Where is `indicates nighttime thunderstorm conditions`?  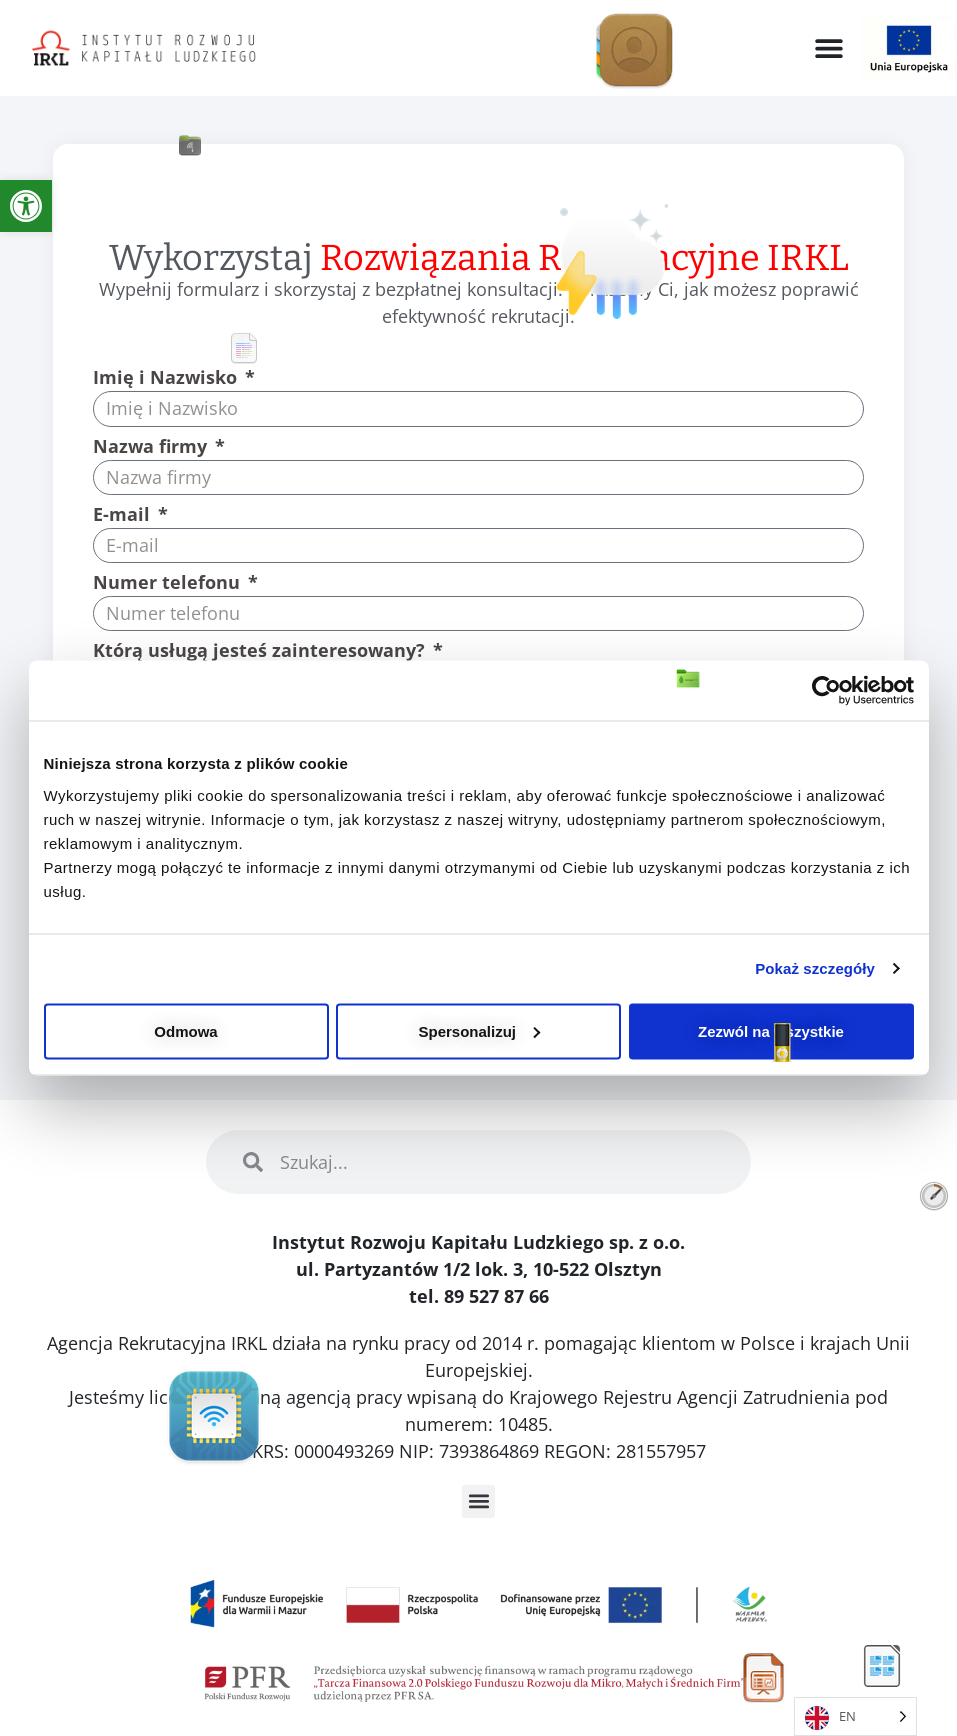 indicates nighttime thunderstorm conditions is located at coordinates (612, 261).